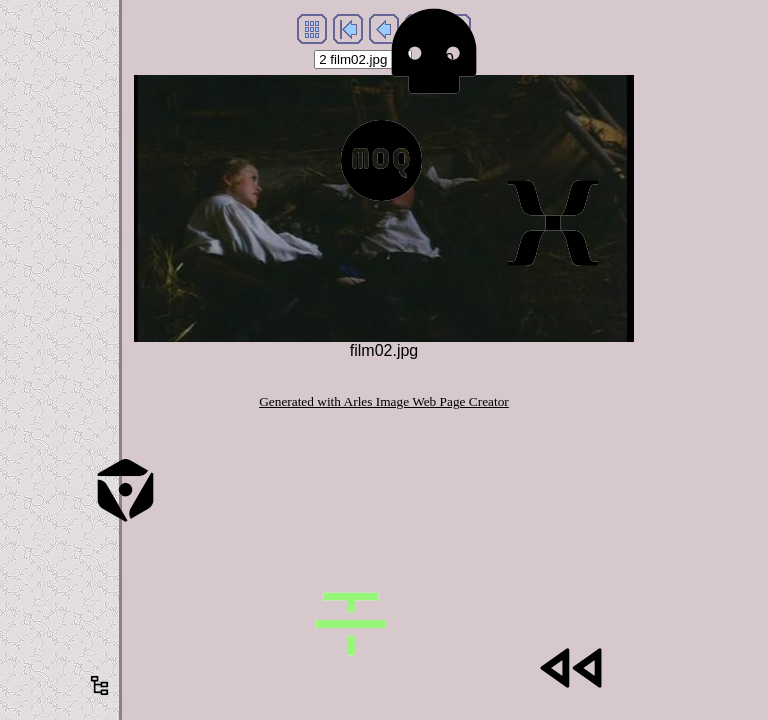 This screenshot has width=768, height=720. What do you see at coordinates (573, 668) in the screenshot?
I see `rewind or skip backward in media playback` at bounding box center [573, 668].